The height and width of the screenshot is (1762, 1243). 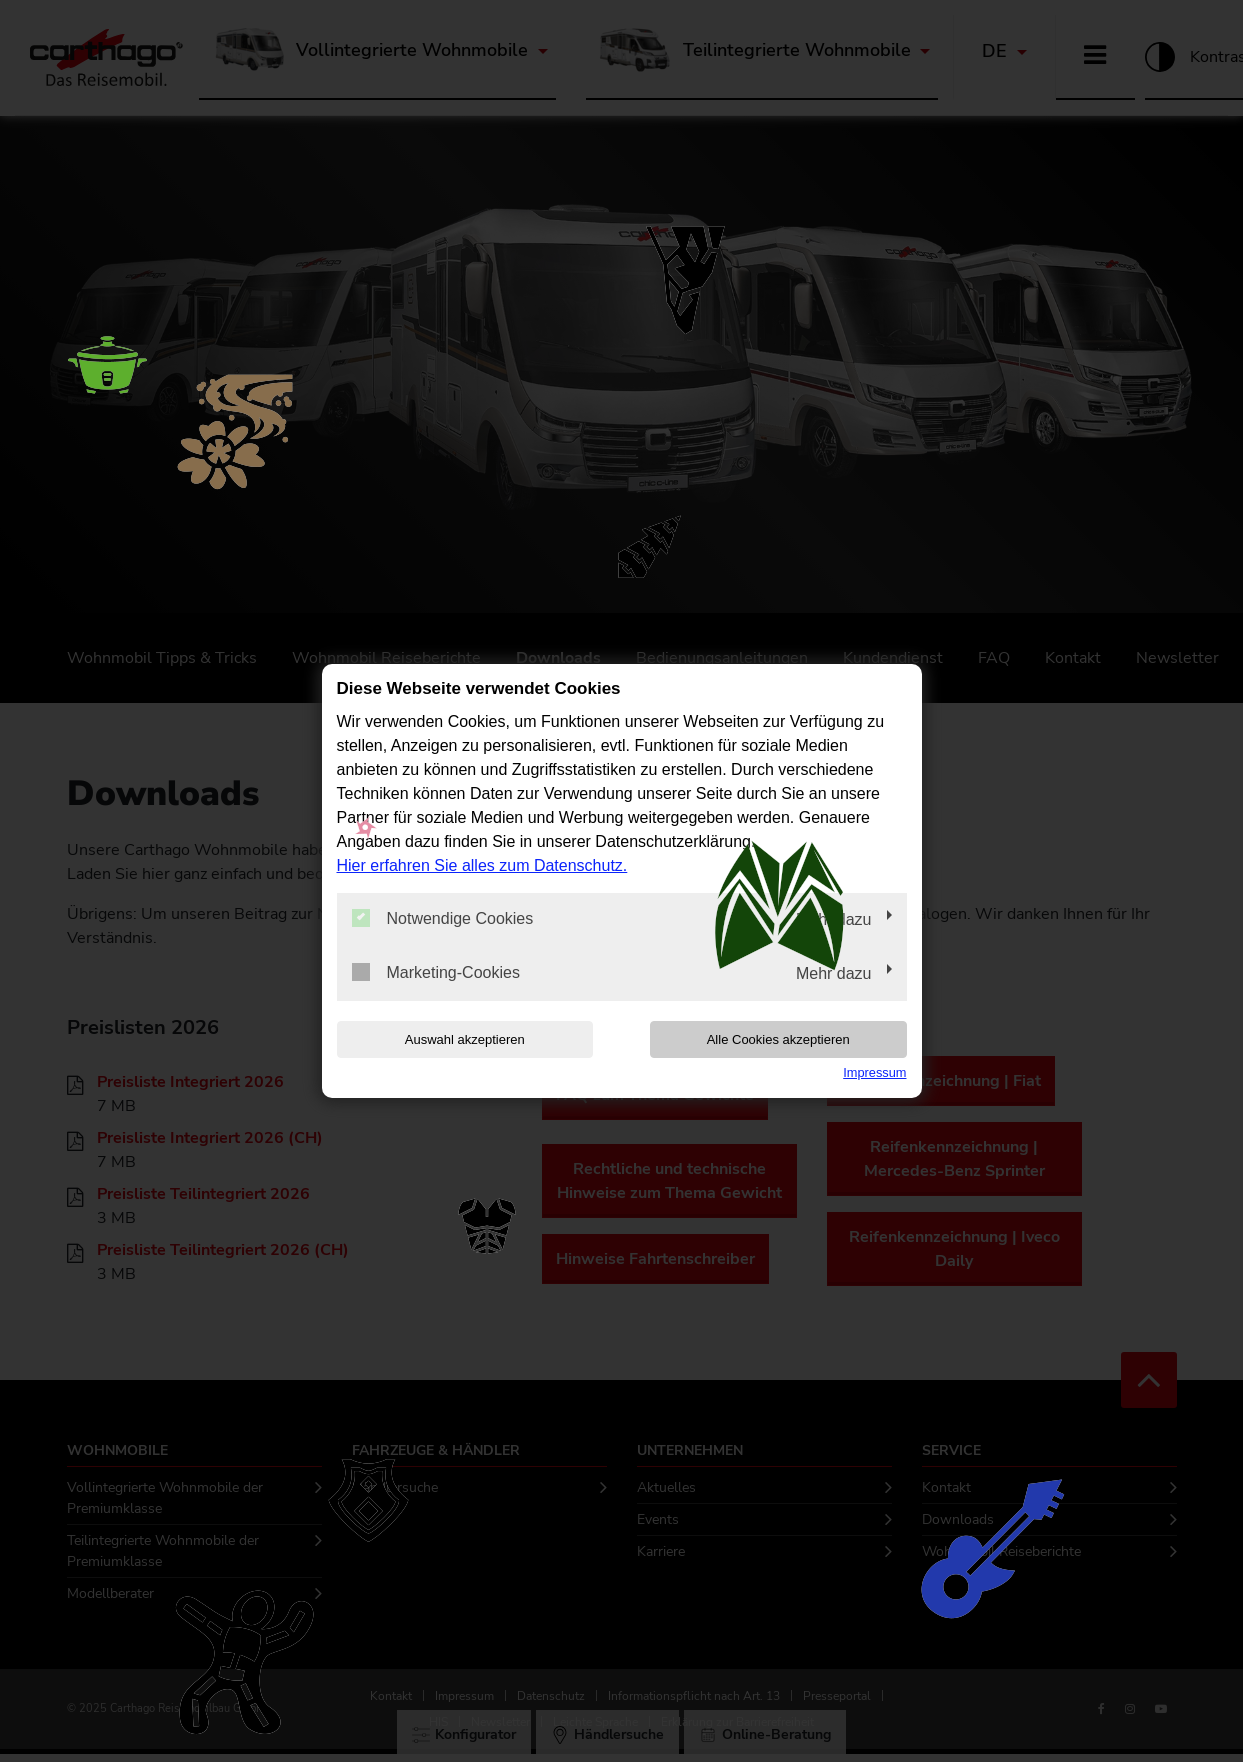 What do you see at coordinates (244, 1662) in the screenshot?
I see `view character anatomy or internal stats` at bounding box center [244, 1662].